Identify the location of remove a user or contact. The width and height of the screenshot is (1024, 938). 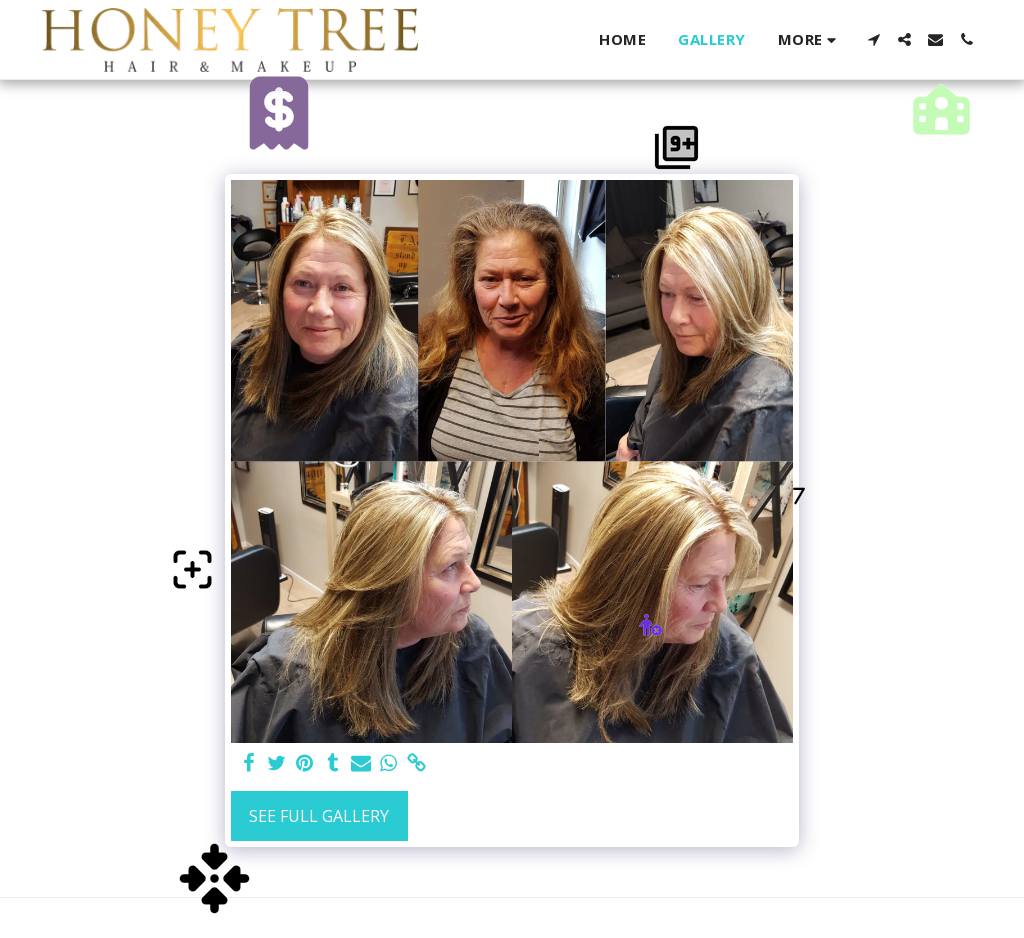
(650, 625).